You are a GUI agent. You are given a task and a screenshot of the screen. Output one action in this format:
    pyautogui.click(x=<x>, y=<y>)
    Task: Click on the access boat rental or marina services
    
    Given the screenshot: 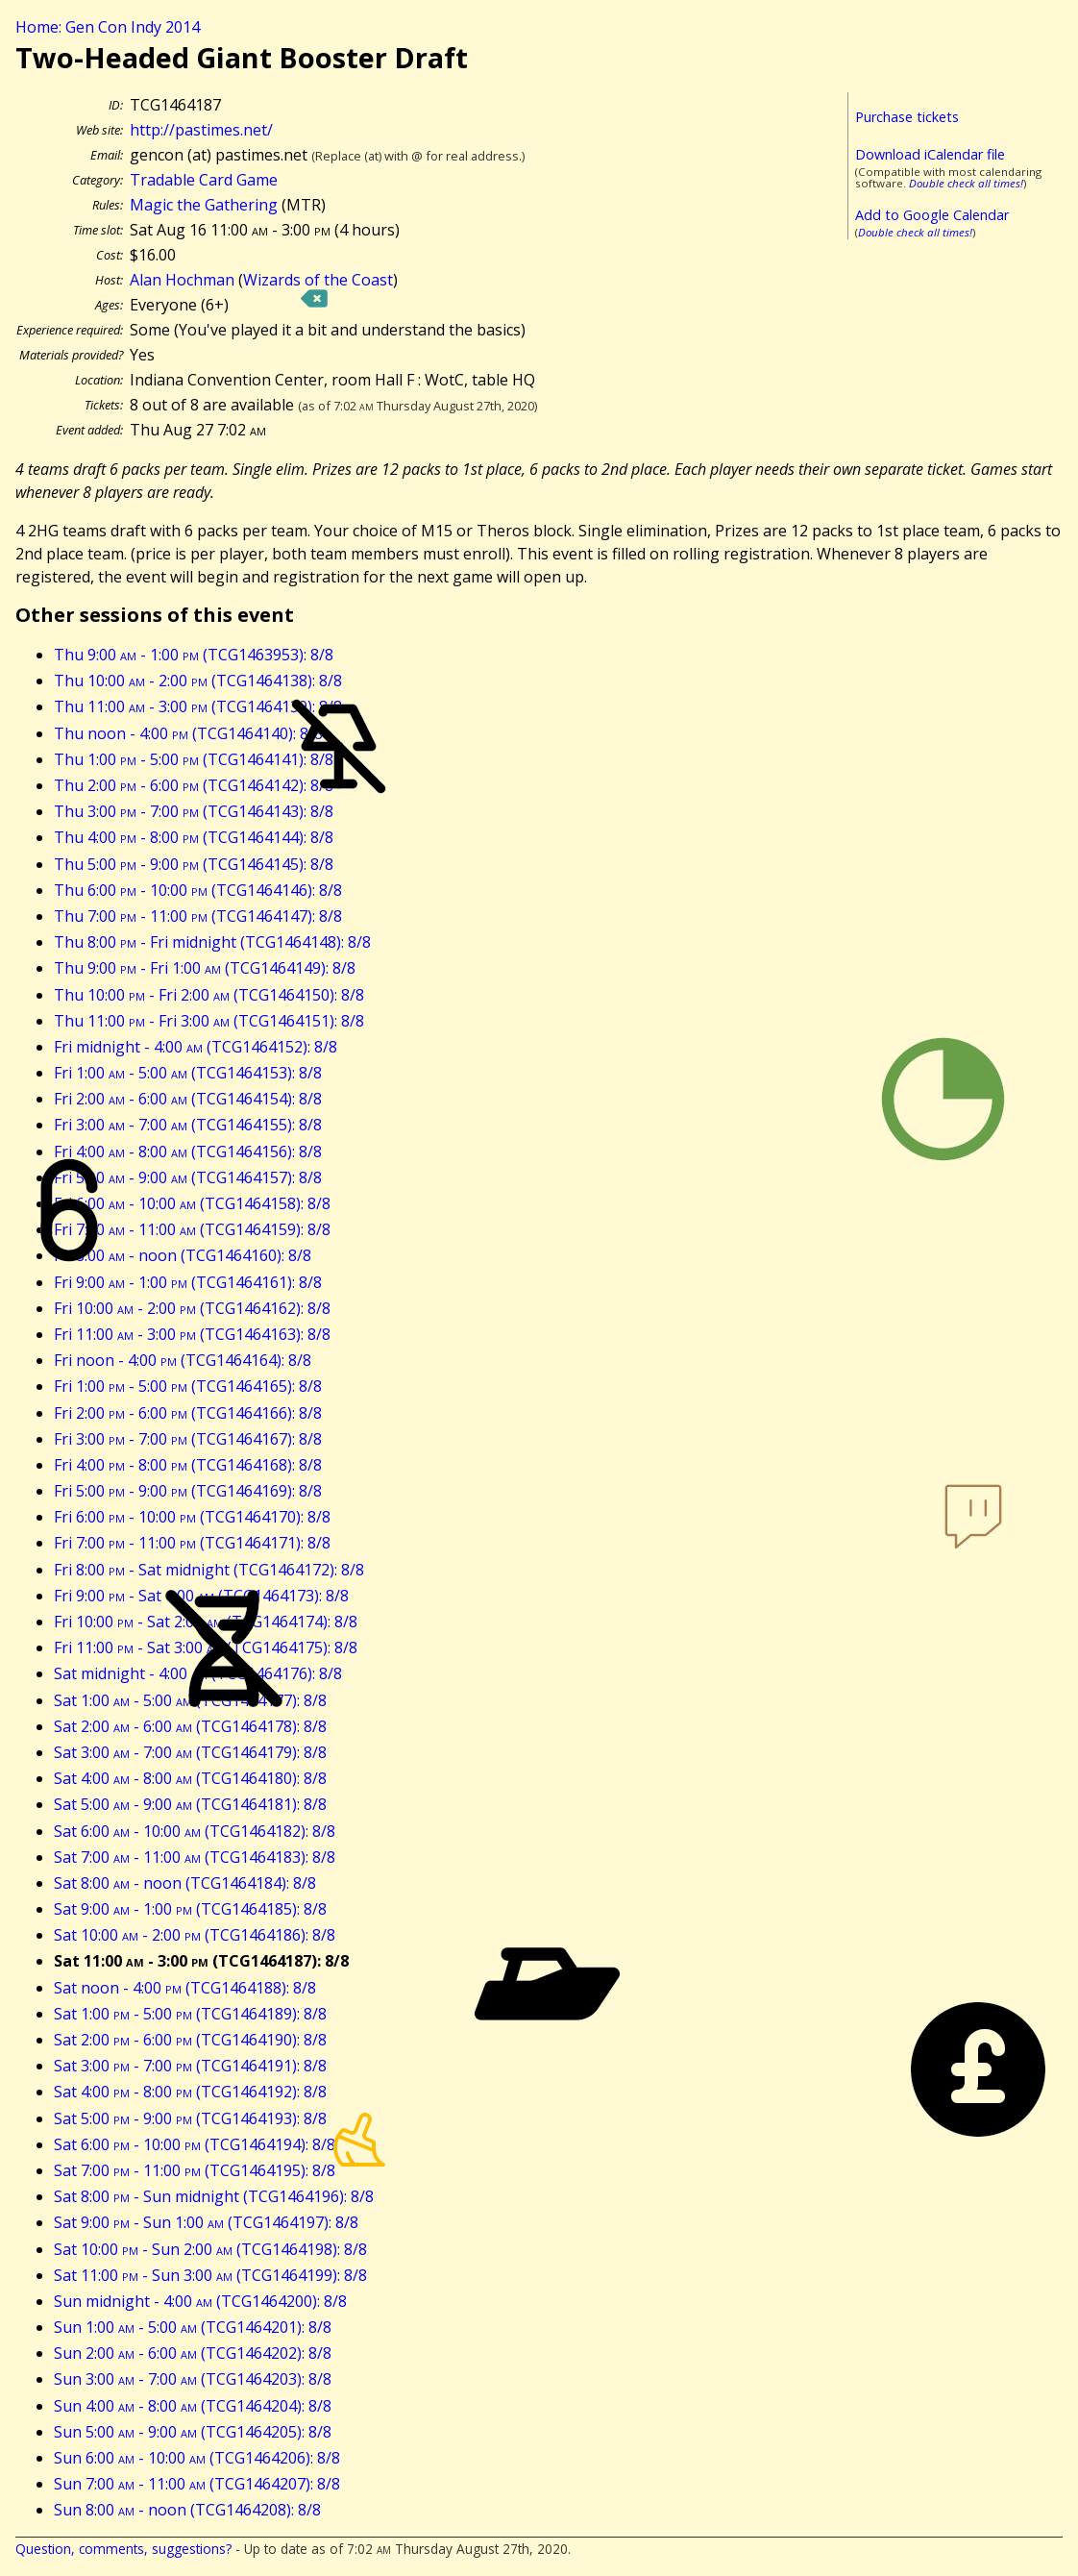 What is the action you would take?
    pyautogui.click(x=547, y=1980)
    